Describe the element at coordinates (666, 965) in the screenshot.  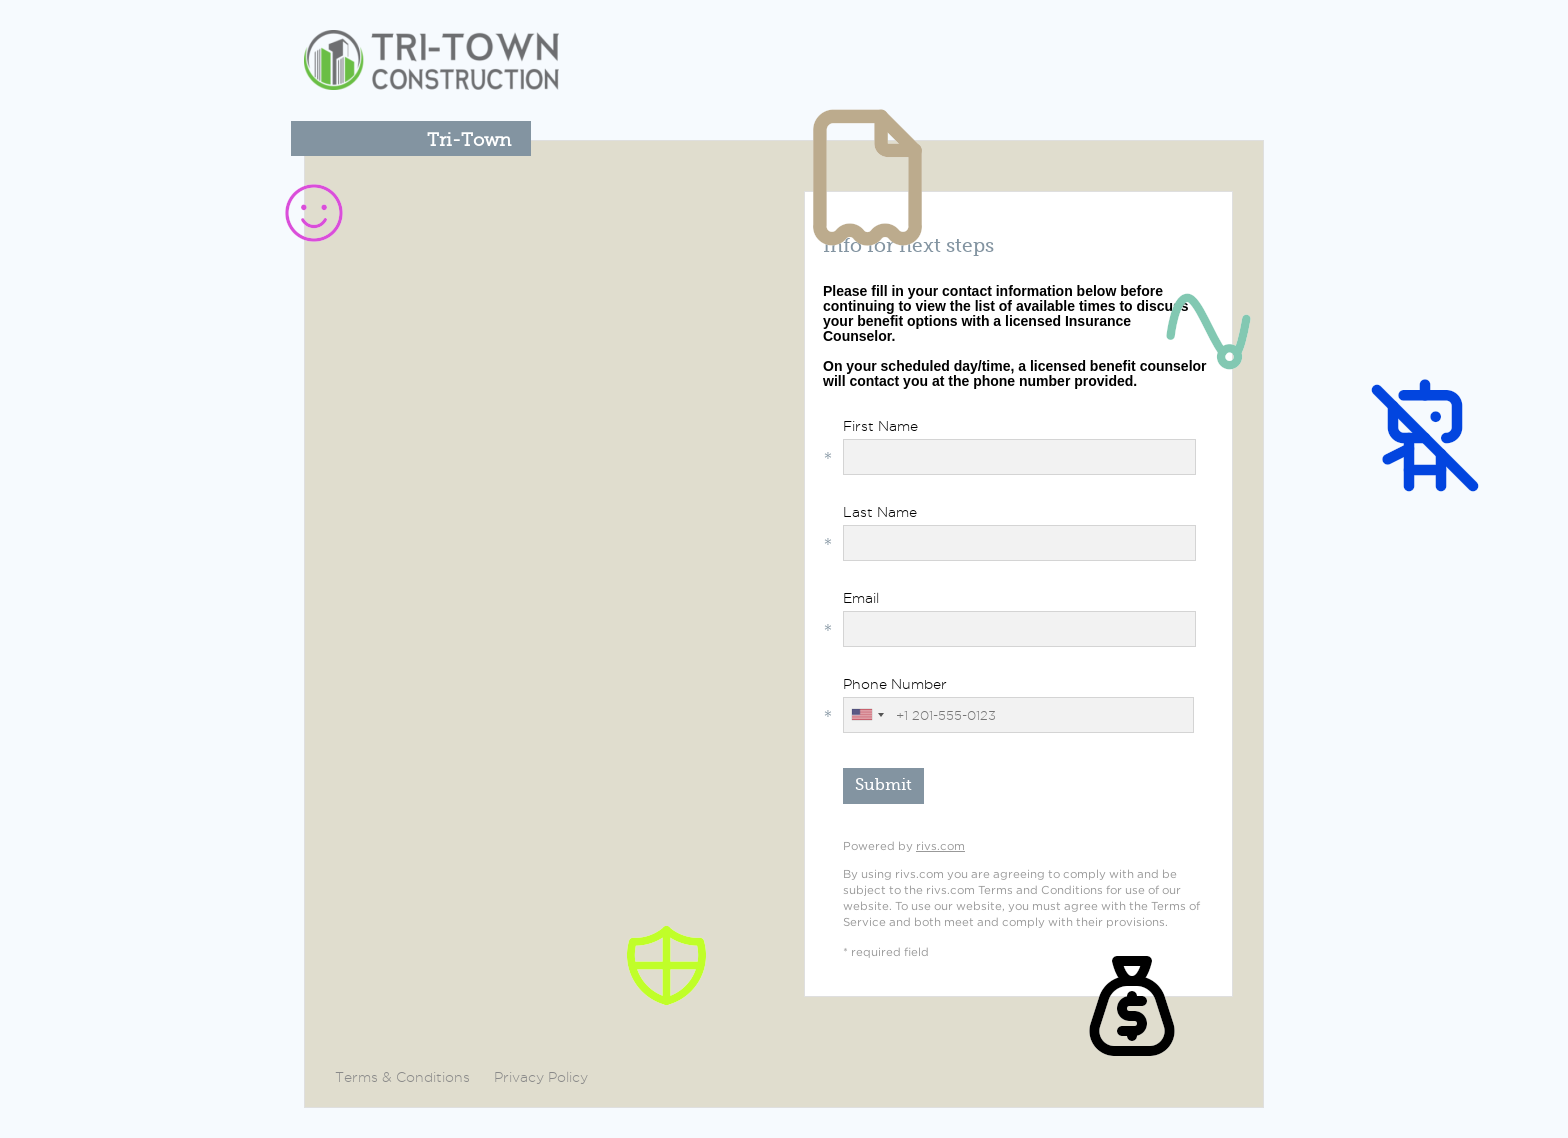
I see `privacy or security settings with multiple protection layers` at that location.